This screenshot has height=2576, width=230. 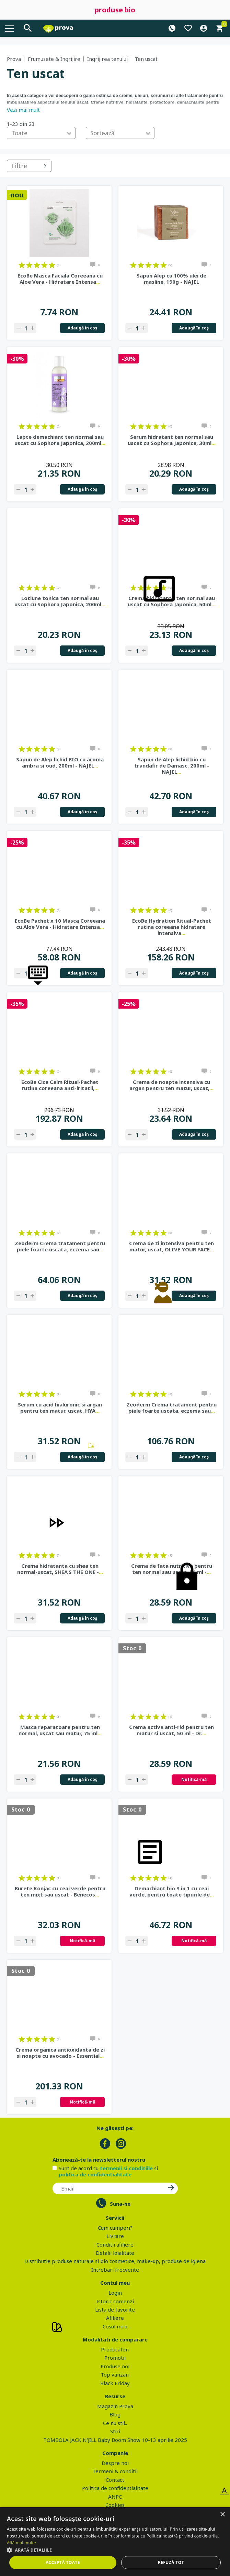 I want to click on play or browse music videos, so click(x=159, y=589).